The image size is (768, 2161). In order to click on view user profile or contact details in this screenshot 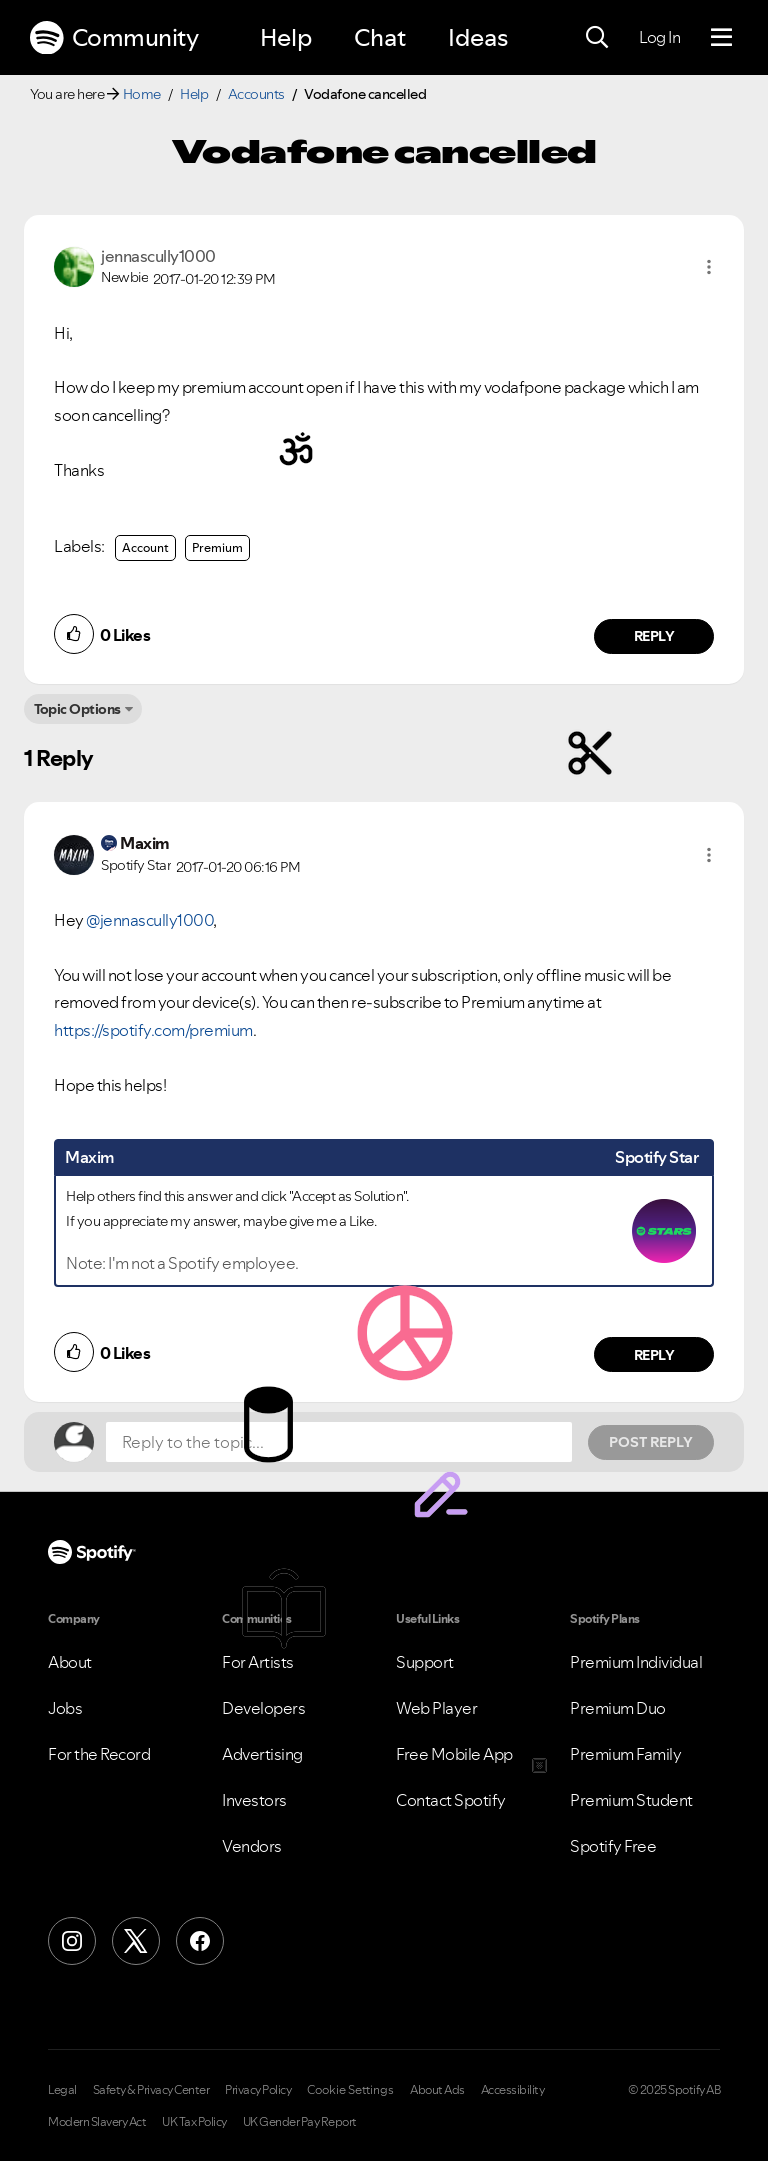, I will do `click(284, 1607)`.